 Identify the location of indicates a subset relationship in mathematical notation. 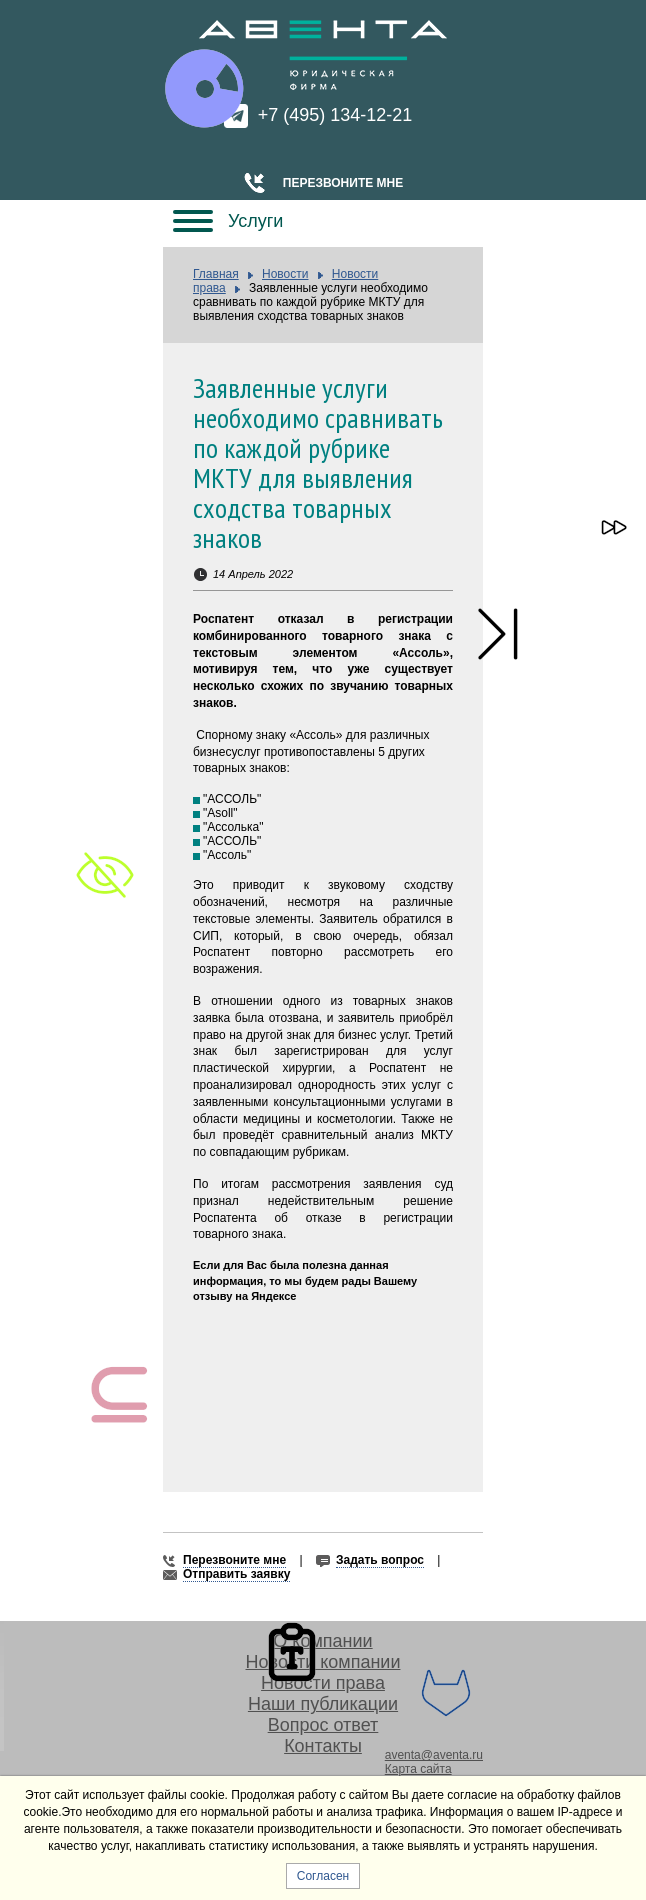
(120, 1393).